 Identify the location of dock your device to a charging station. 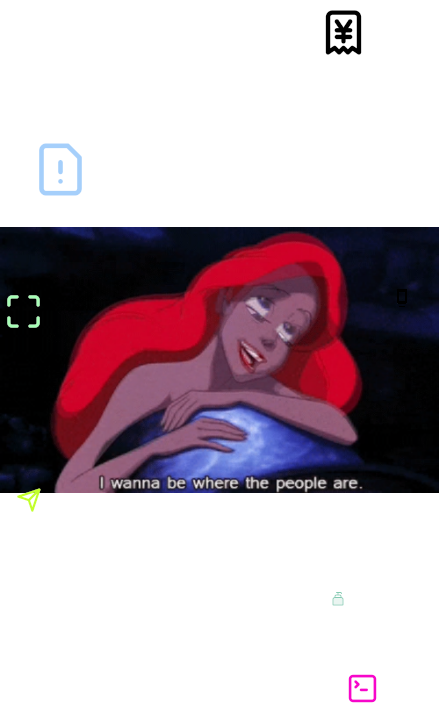
(402, 298).